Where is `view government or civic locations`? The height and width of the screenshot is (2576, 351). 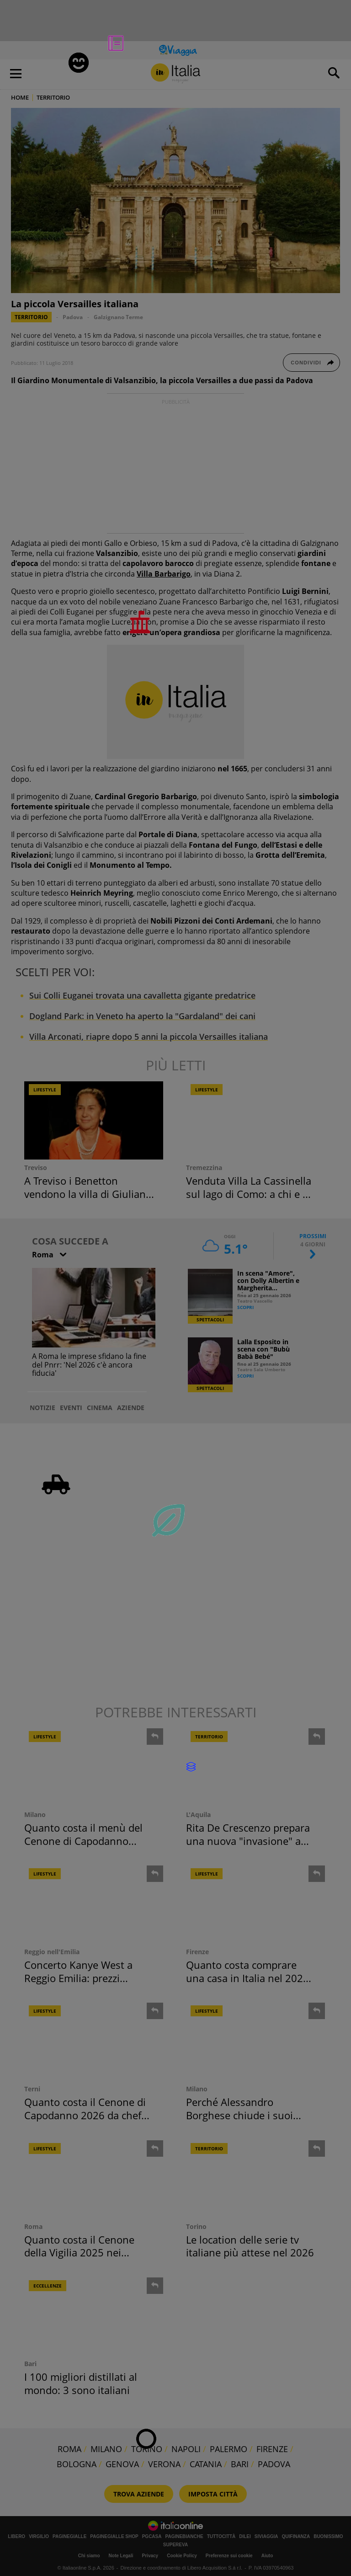
view government or civic locations is located at coordinates (140, 623).